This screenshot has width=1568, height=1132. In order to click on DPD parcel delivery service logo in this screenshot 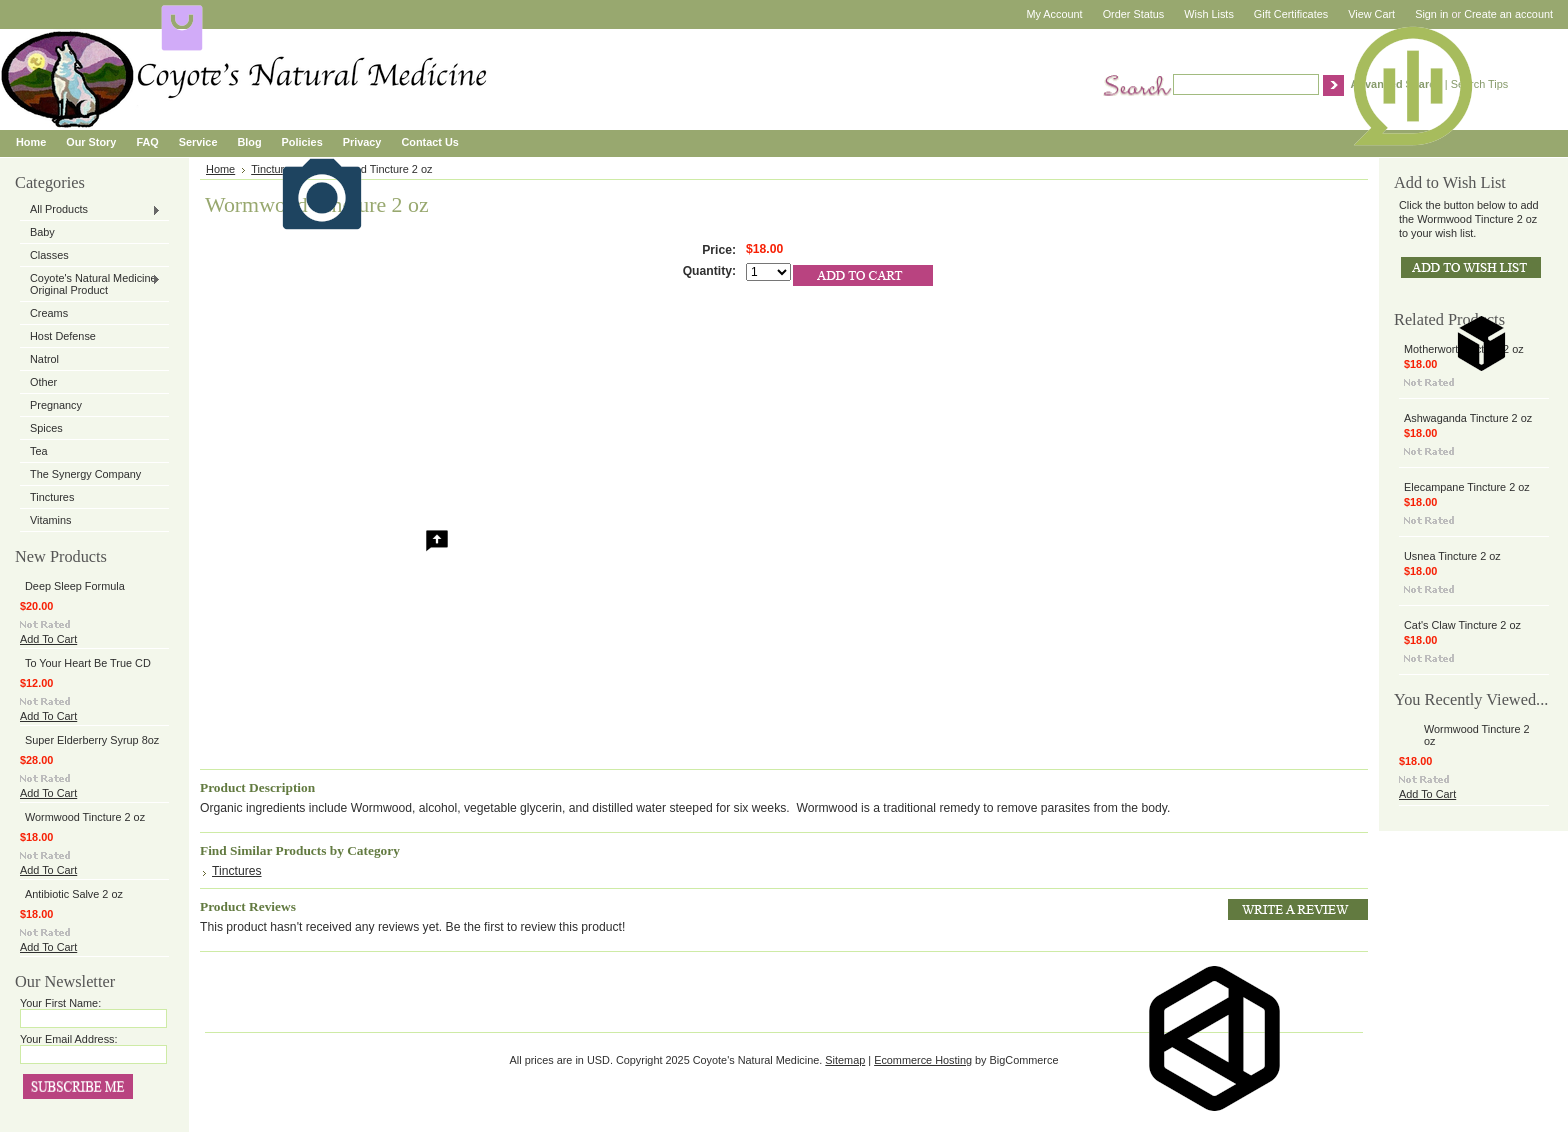, I will do `click(1481, 343)`.